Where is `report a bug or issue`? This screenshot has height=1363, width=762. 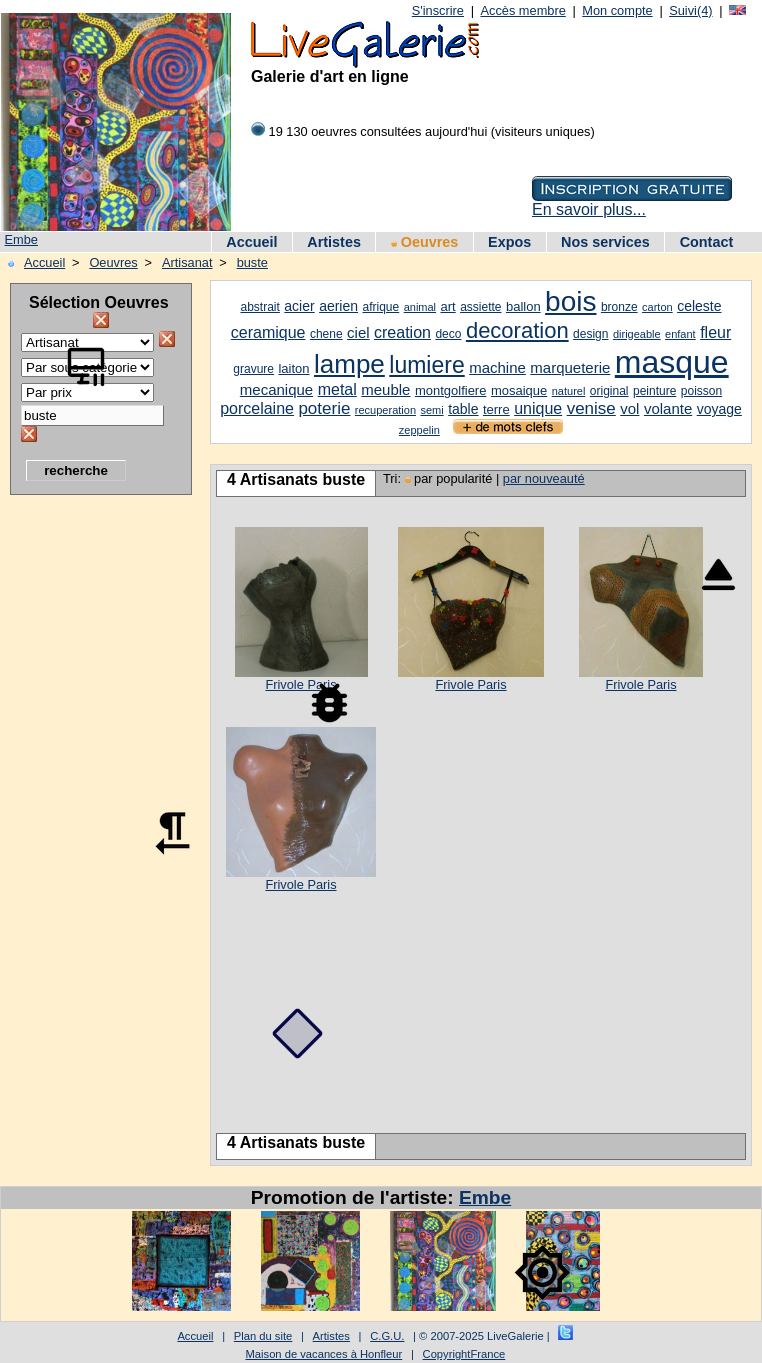
report a bug or issue is located at coordinates (329, 702).